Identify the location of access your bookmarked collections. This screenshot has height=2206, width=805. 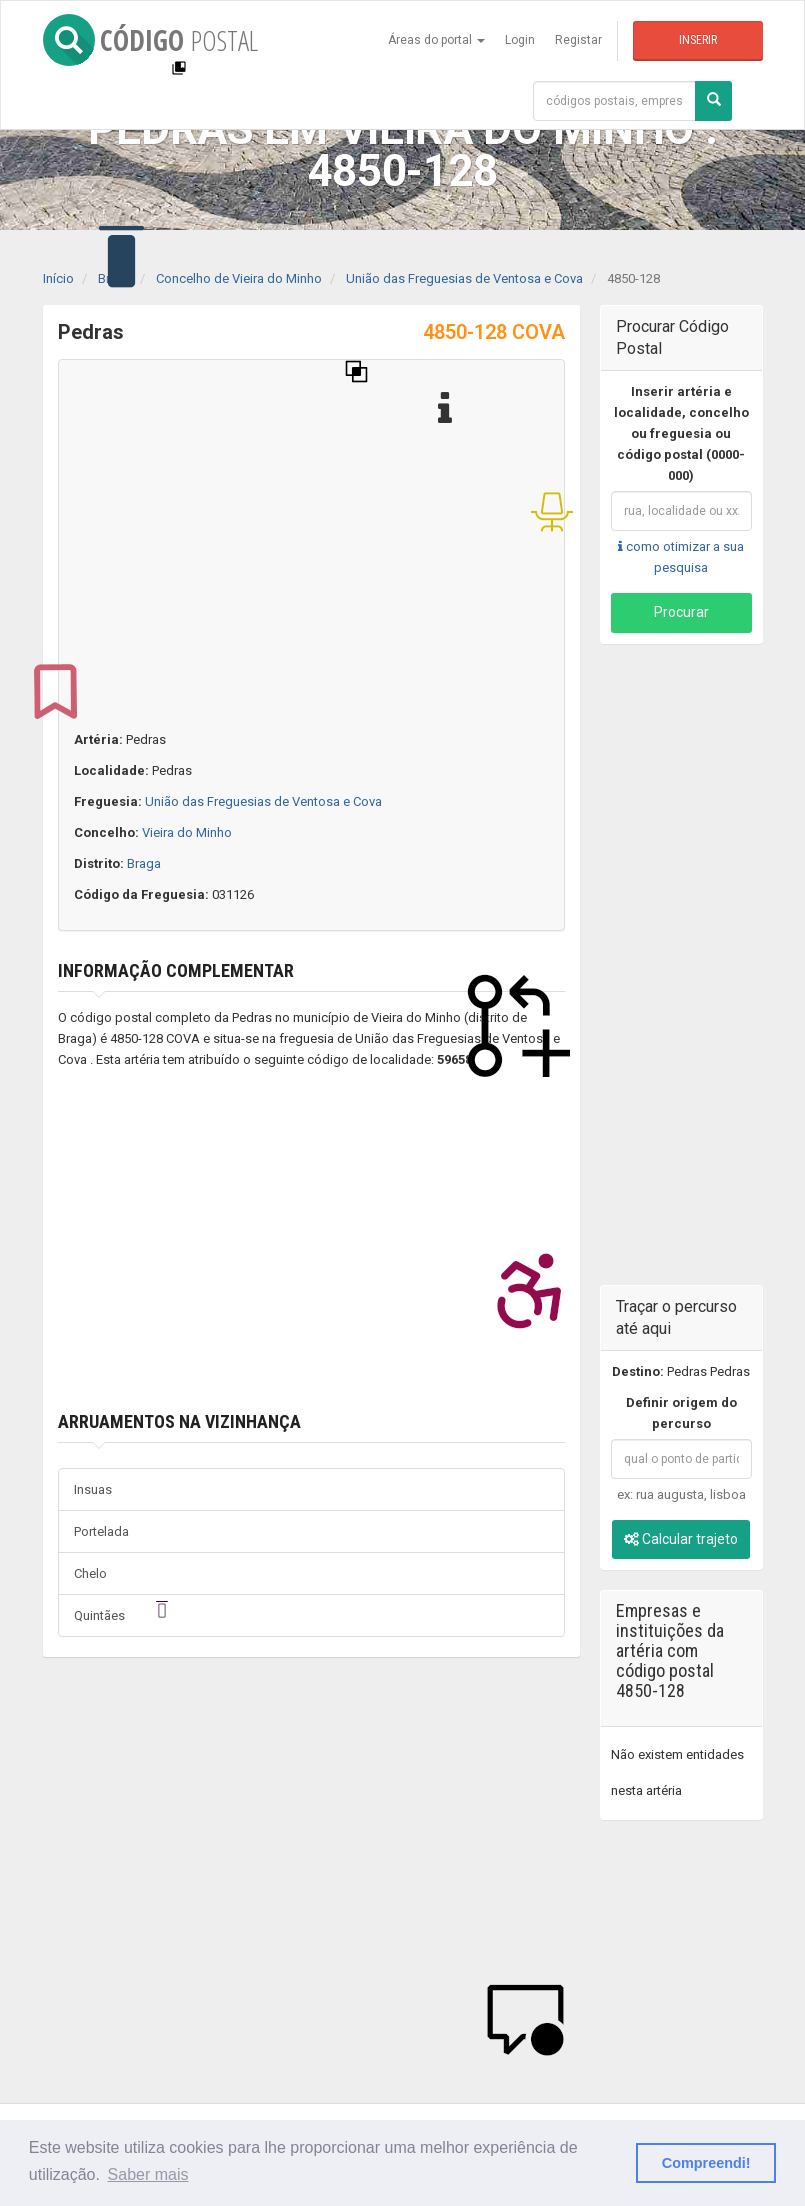
(179, 68).